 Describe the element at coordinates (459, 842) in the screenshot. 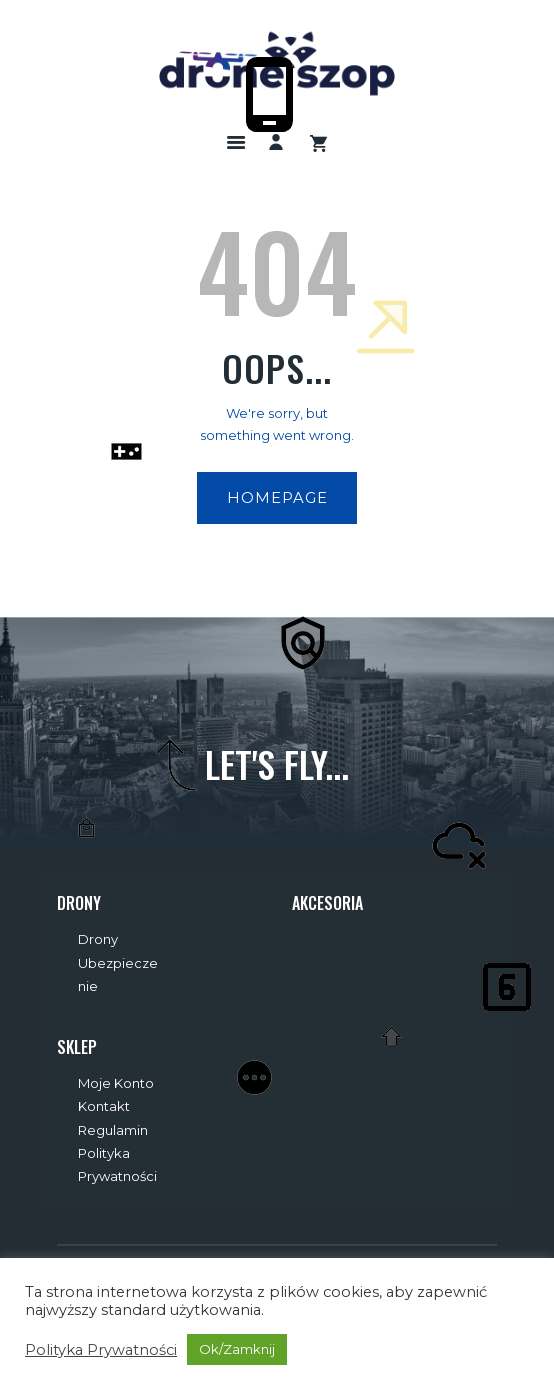

I see `disconnect from cloud storage` at that location.